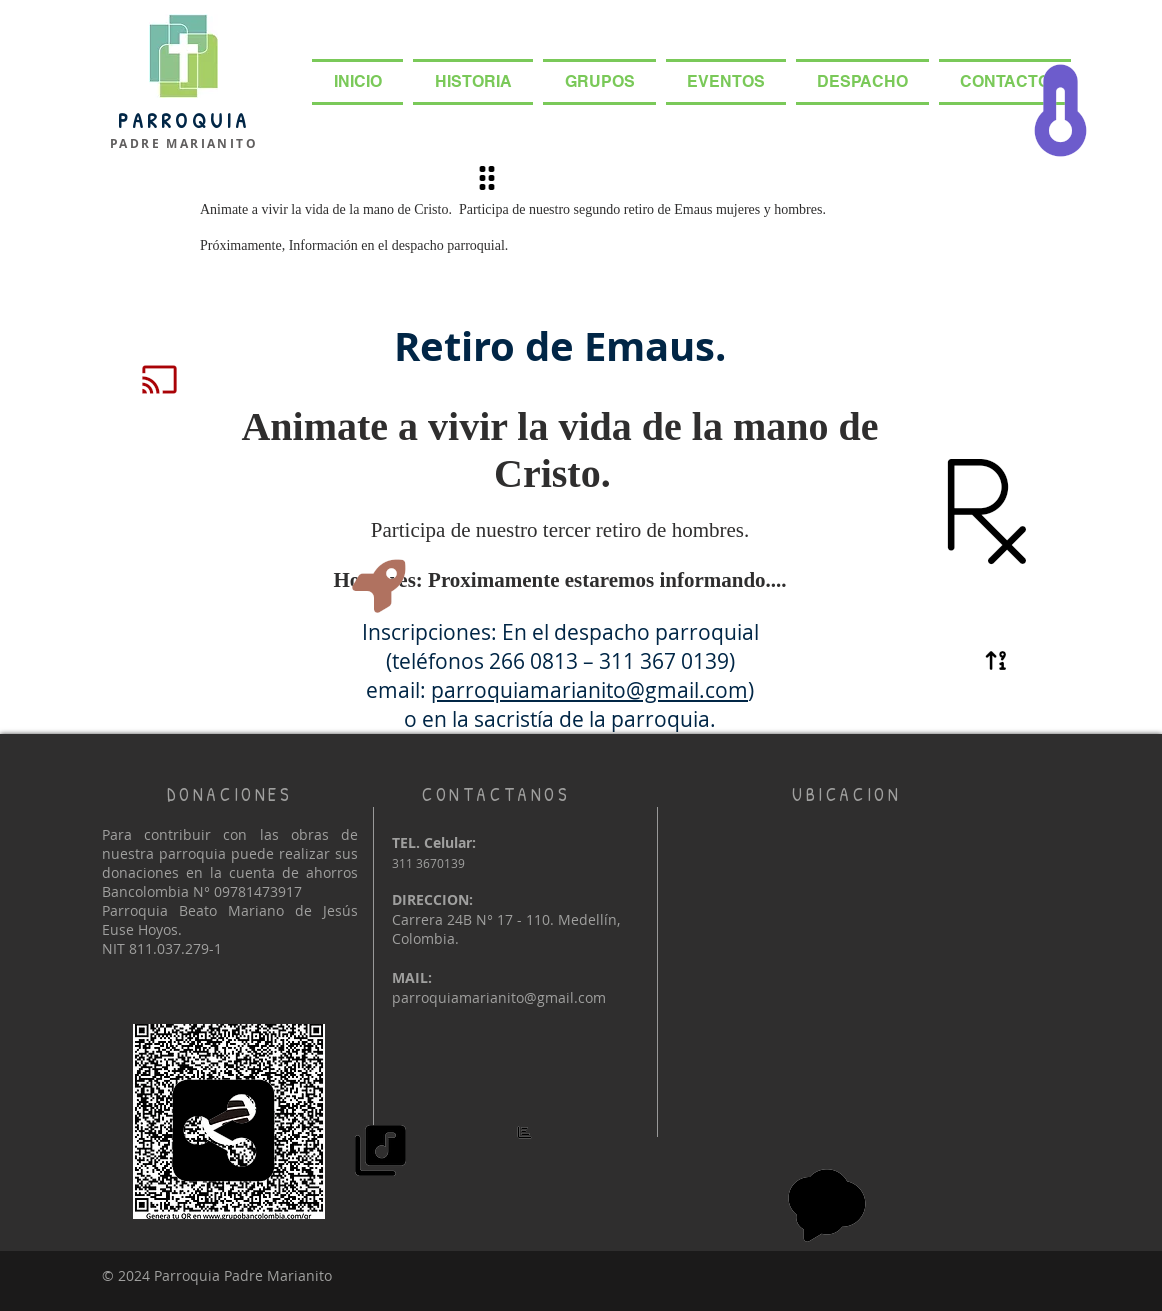 This screenshot has width=1162, height=1311. Describe the element at coordinates (996, 660) in the screenshot. I see `sort numbers in descending order (9 to 1)` at that location.